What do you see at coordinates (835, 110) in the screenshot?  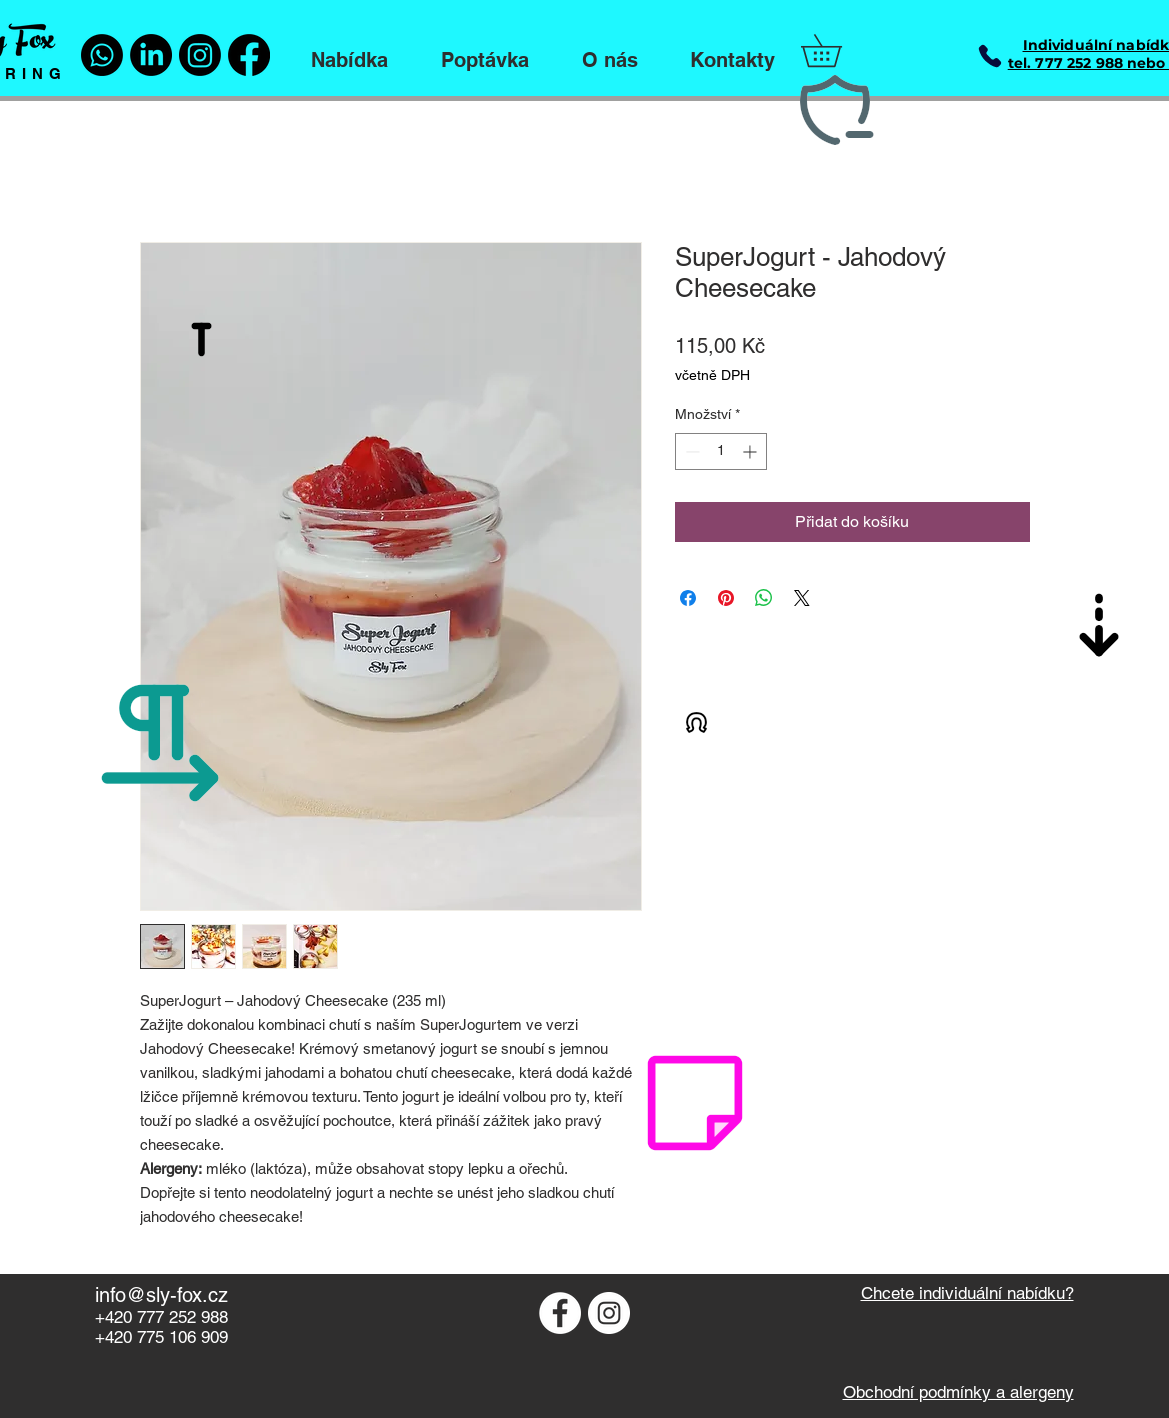 I see `remove a security protection or permission` at bounding box center [835, 110].